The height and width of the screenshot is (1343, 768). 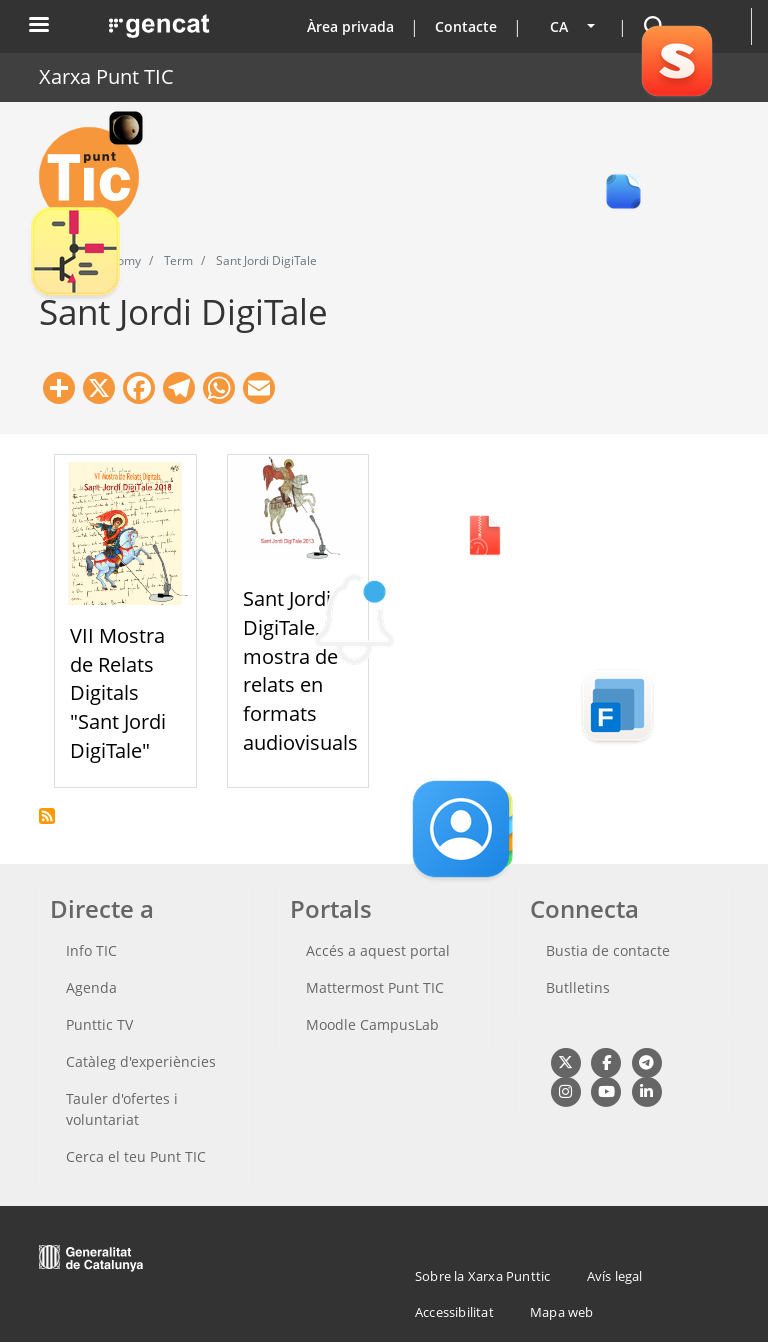 I want to click on launch OpenRA Dune 2000 game, so click(x=126, y=128).